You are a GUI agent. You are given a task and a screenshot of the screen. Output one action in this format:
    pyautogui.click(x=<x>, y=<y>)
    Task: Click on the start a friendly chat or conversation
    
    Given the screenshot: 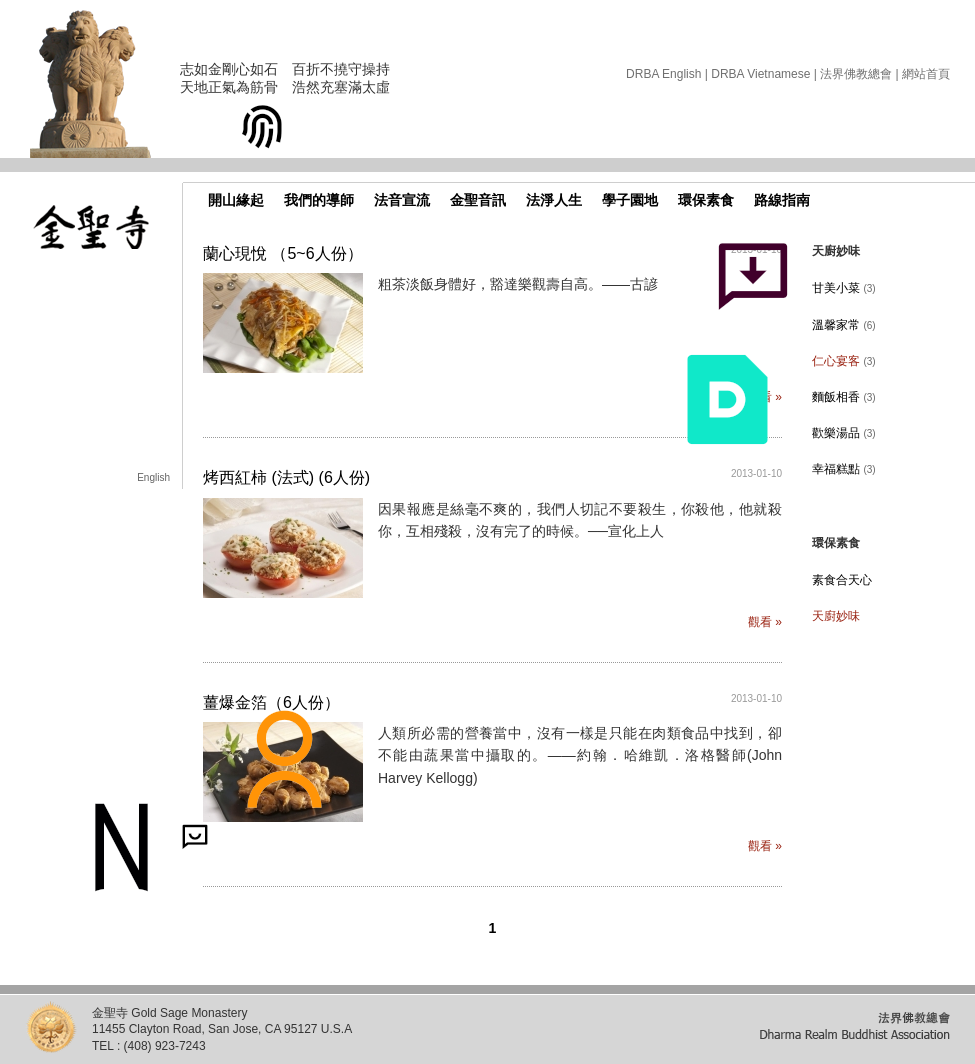 What is the action you would take?
    pyautogui.click(x=195, y=836)
    